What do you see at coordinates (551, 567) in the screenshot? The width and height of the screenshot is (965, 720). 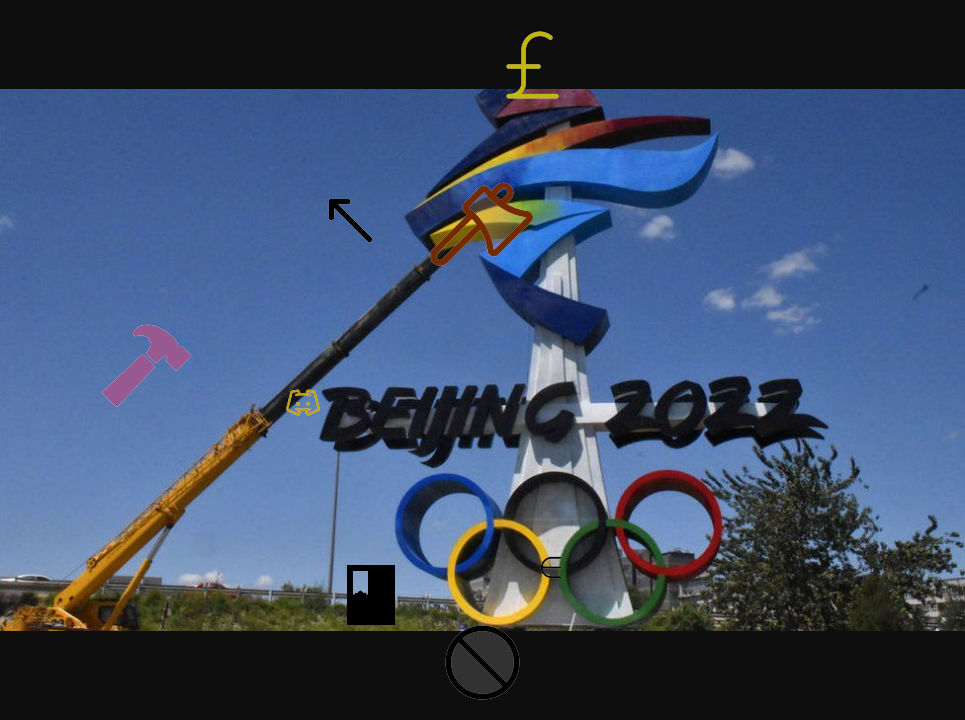 I see `indicates set membership in mathematical notation` at bounding box center [551, 567].